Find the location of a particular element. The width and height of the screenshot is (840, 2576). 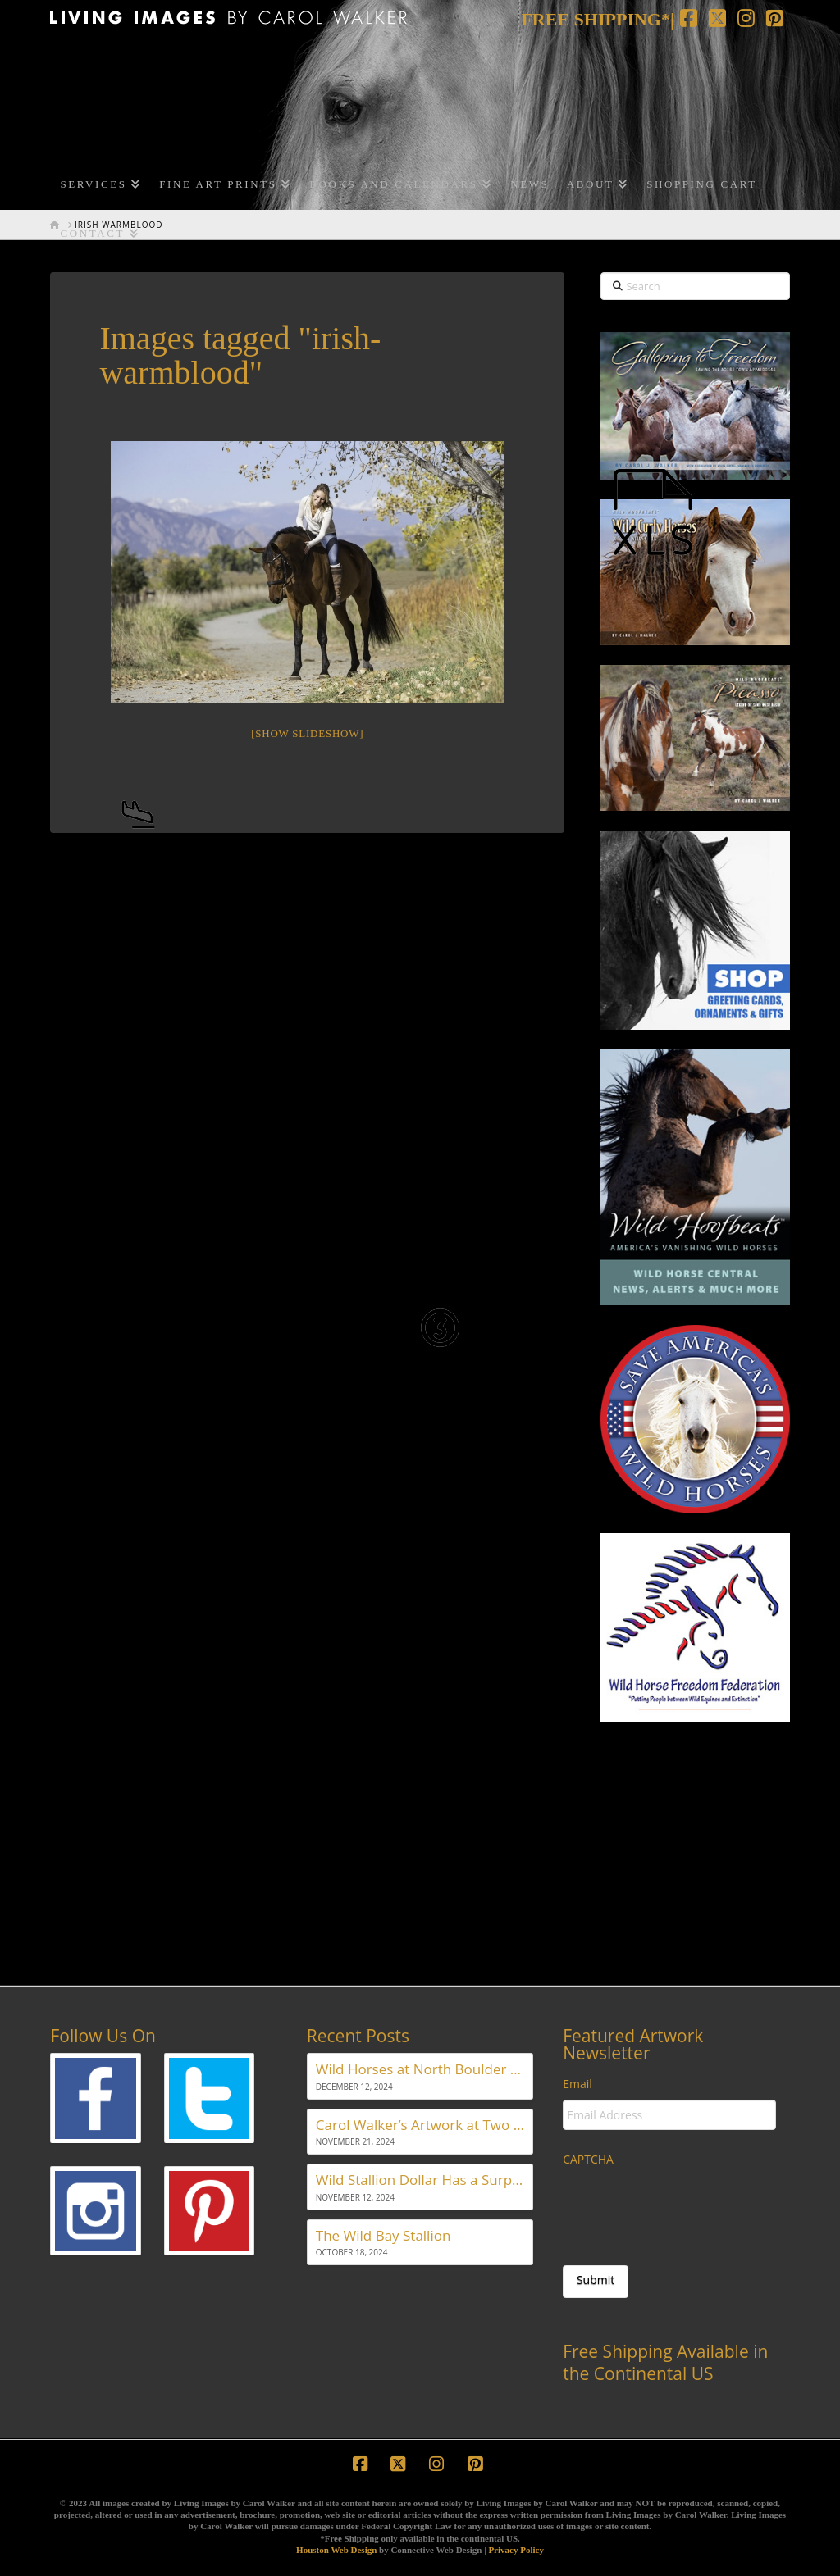

indicates step three in a multi-step process is located at coordinates (440, 1327).